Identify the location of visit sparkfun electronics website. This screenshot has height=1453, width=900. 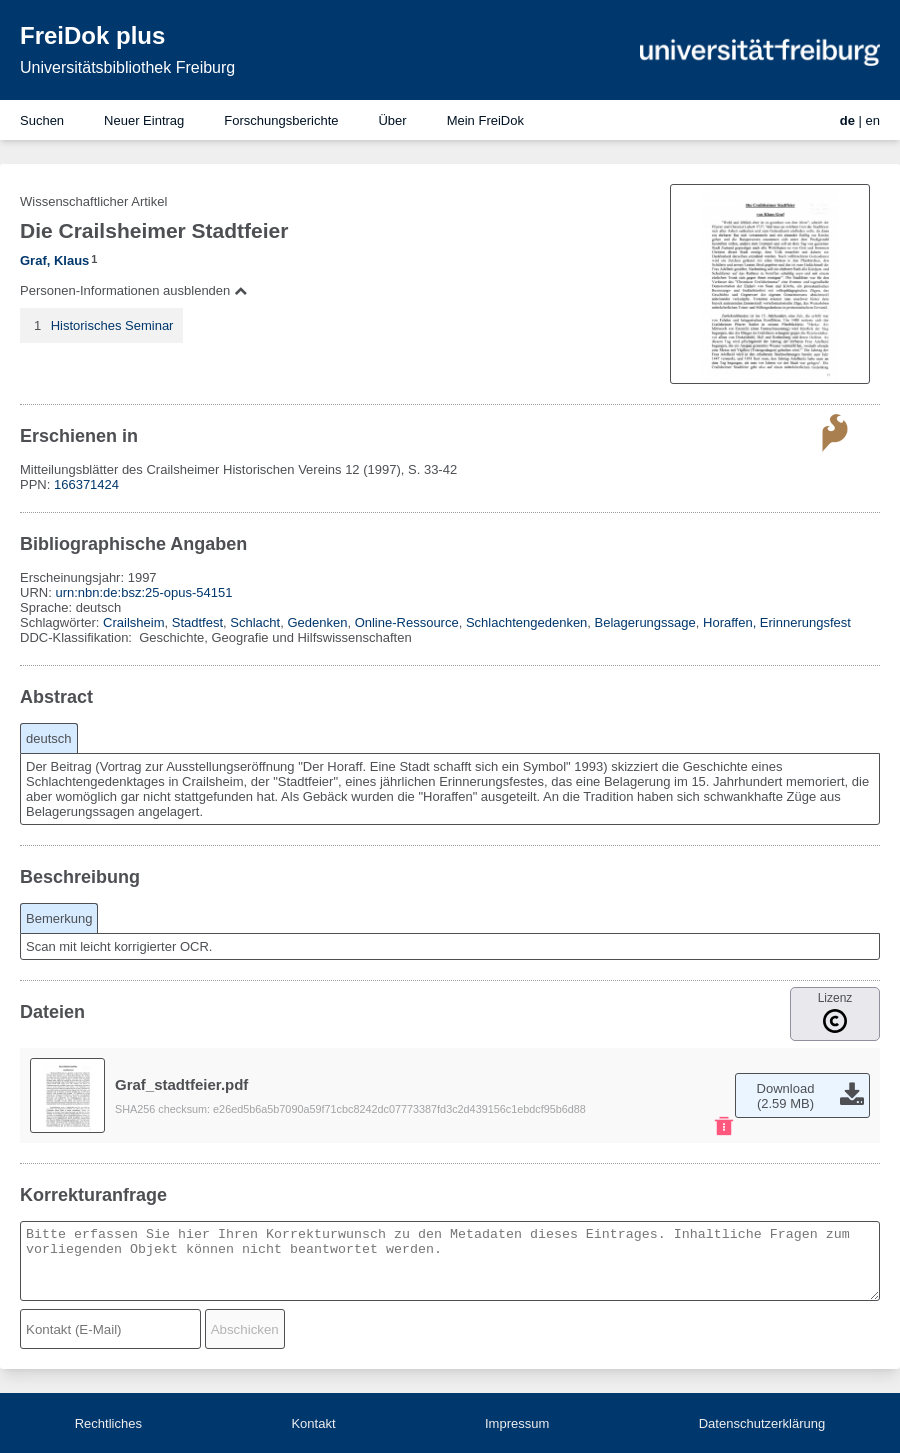
(835, 433).